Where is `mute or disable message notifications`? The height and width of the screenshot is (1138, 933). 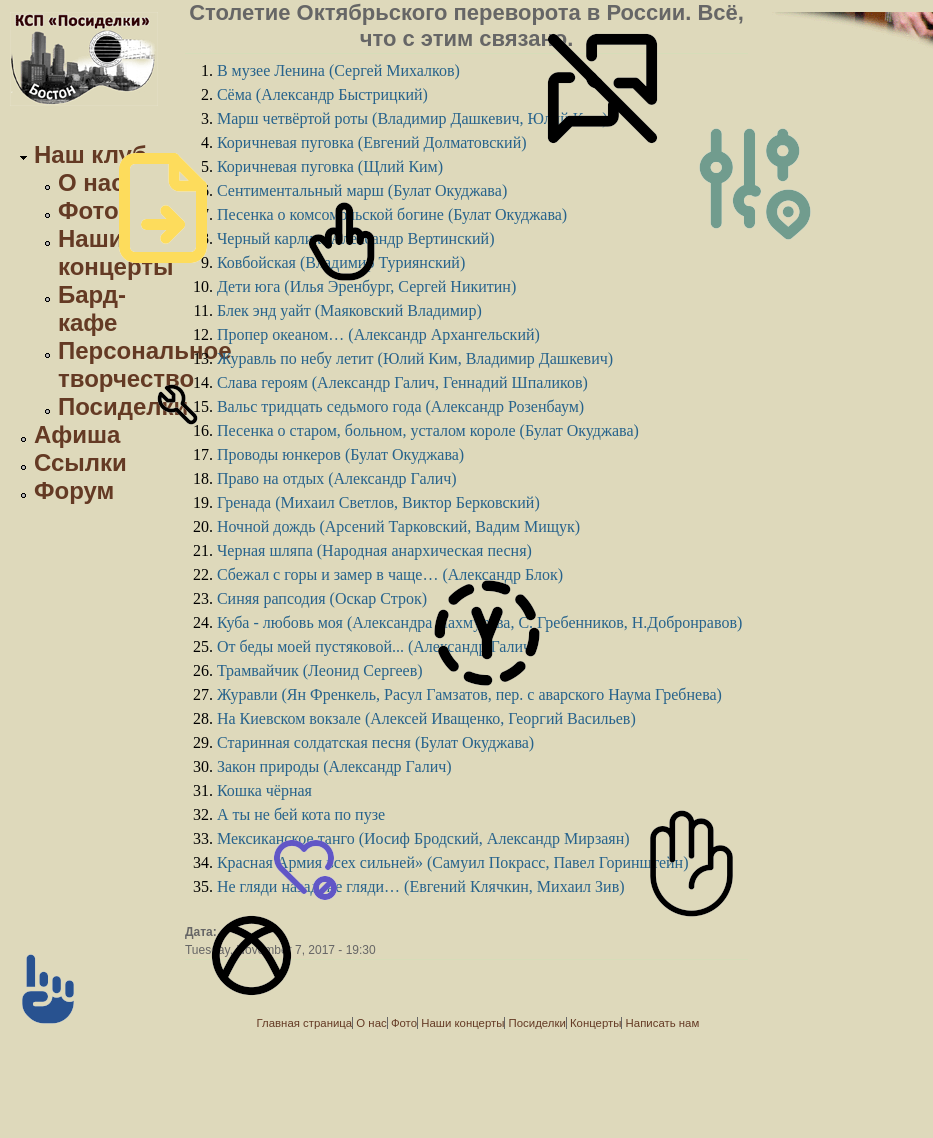
mute or disable message notifications is located at coordinates (602, 88).